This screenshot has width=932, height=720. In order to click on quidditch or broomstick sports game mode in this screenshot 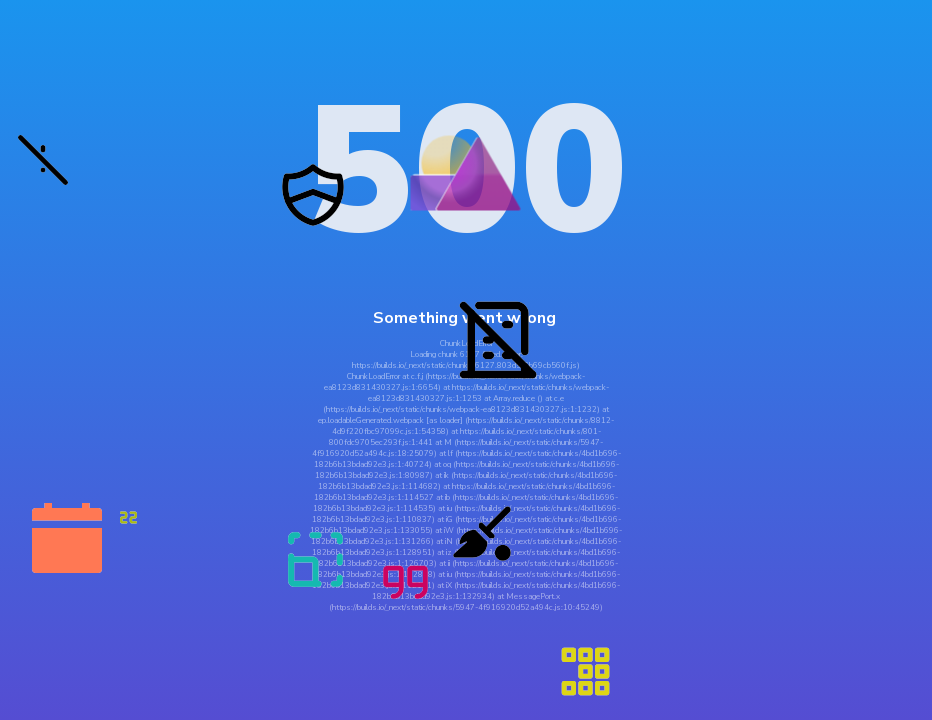, I will do `click(482, 532)`.